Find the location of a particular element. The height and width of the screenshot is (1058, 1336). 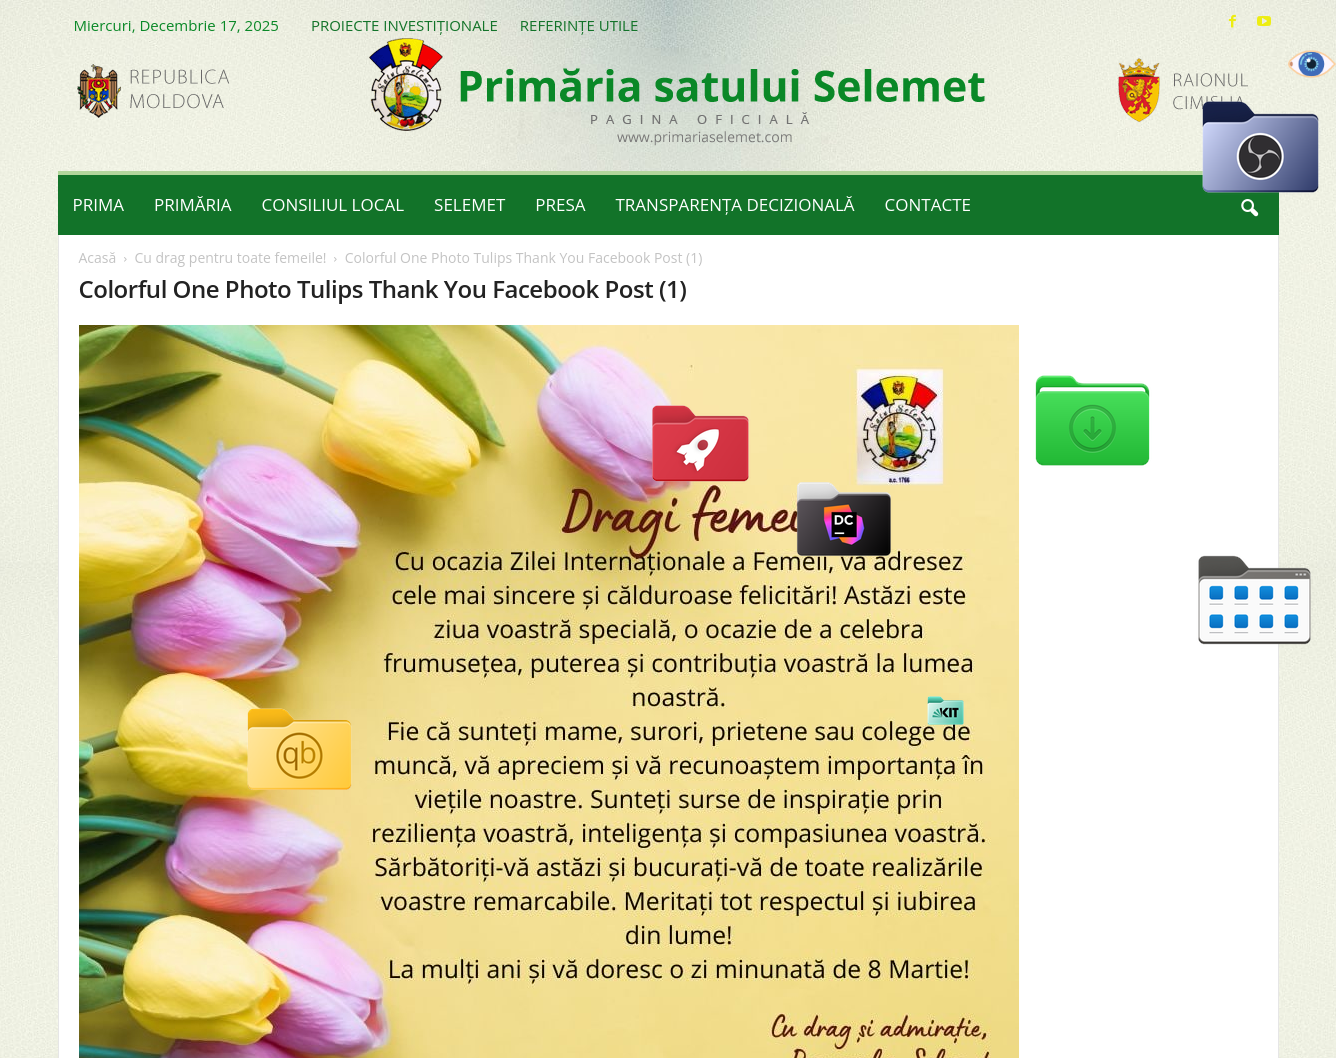

open qbittorrent downloads folder is located at coordinates (299, 752).